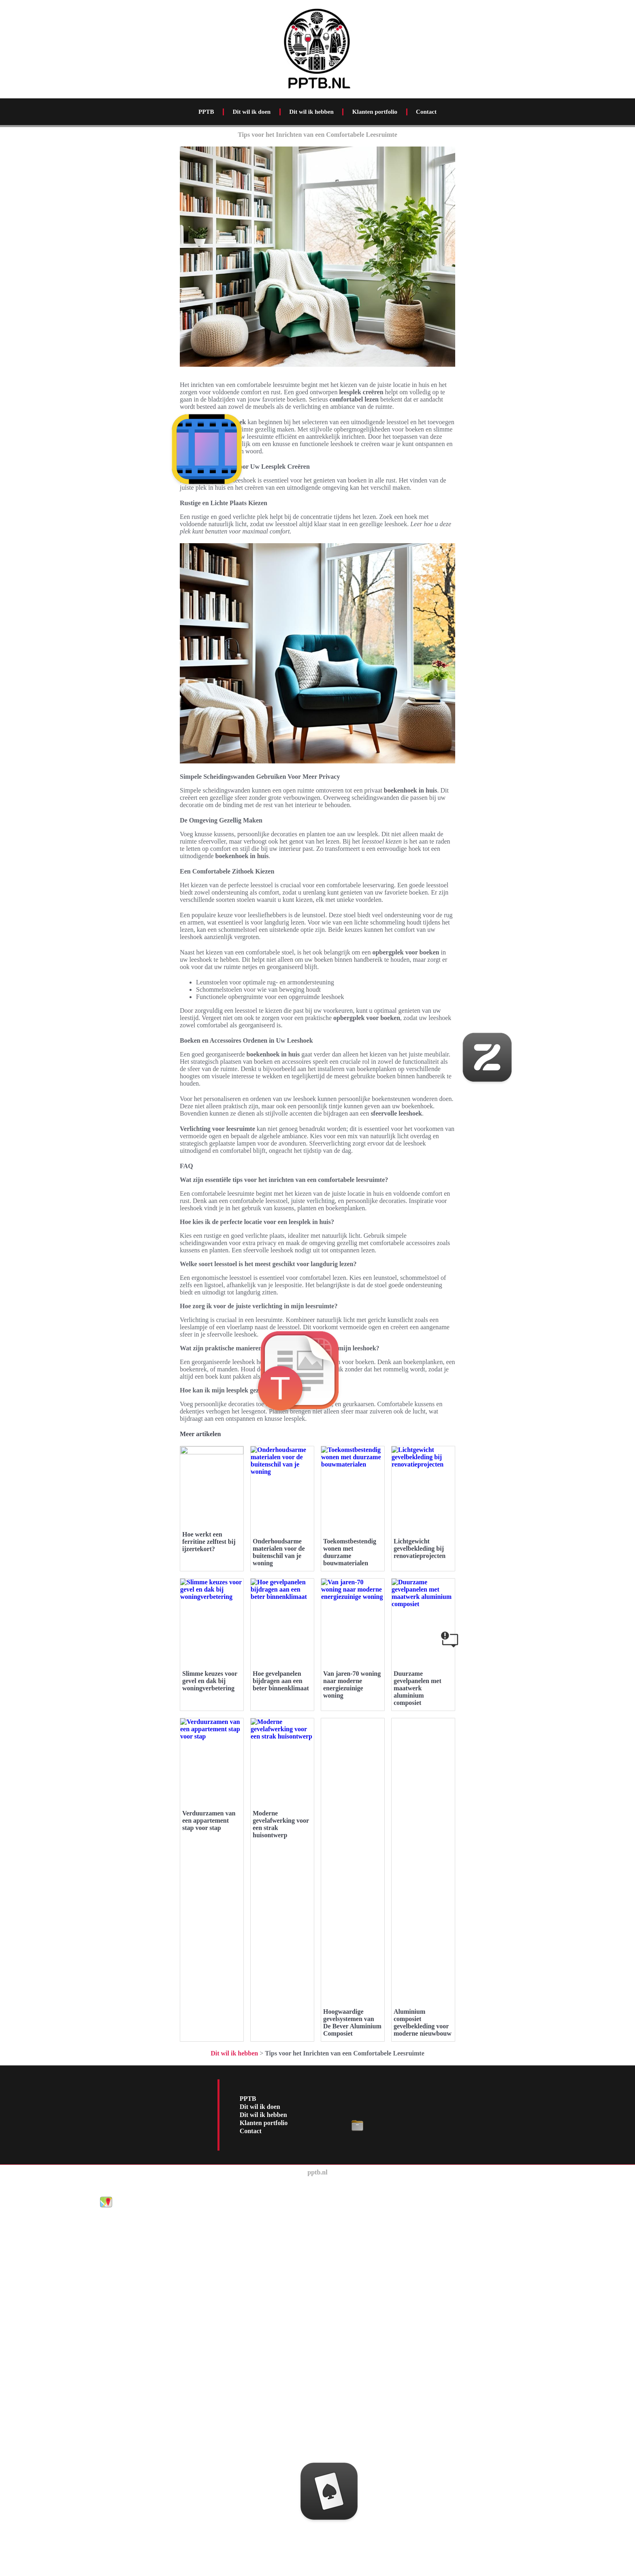 Image resolution: width=635 pixels, height=2576 pixels. What do you see at coordinates (487, 1057) in the screenshot?
I see `open zen browser` at bounding box center [487, 1057].